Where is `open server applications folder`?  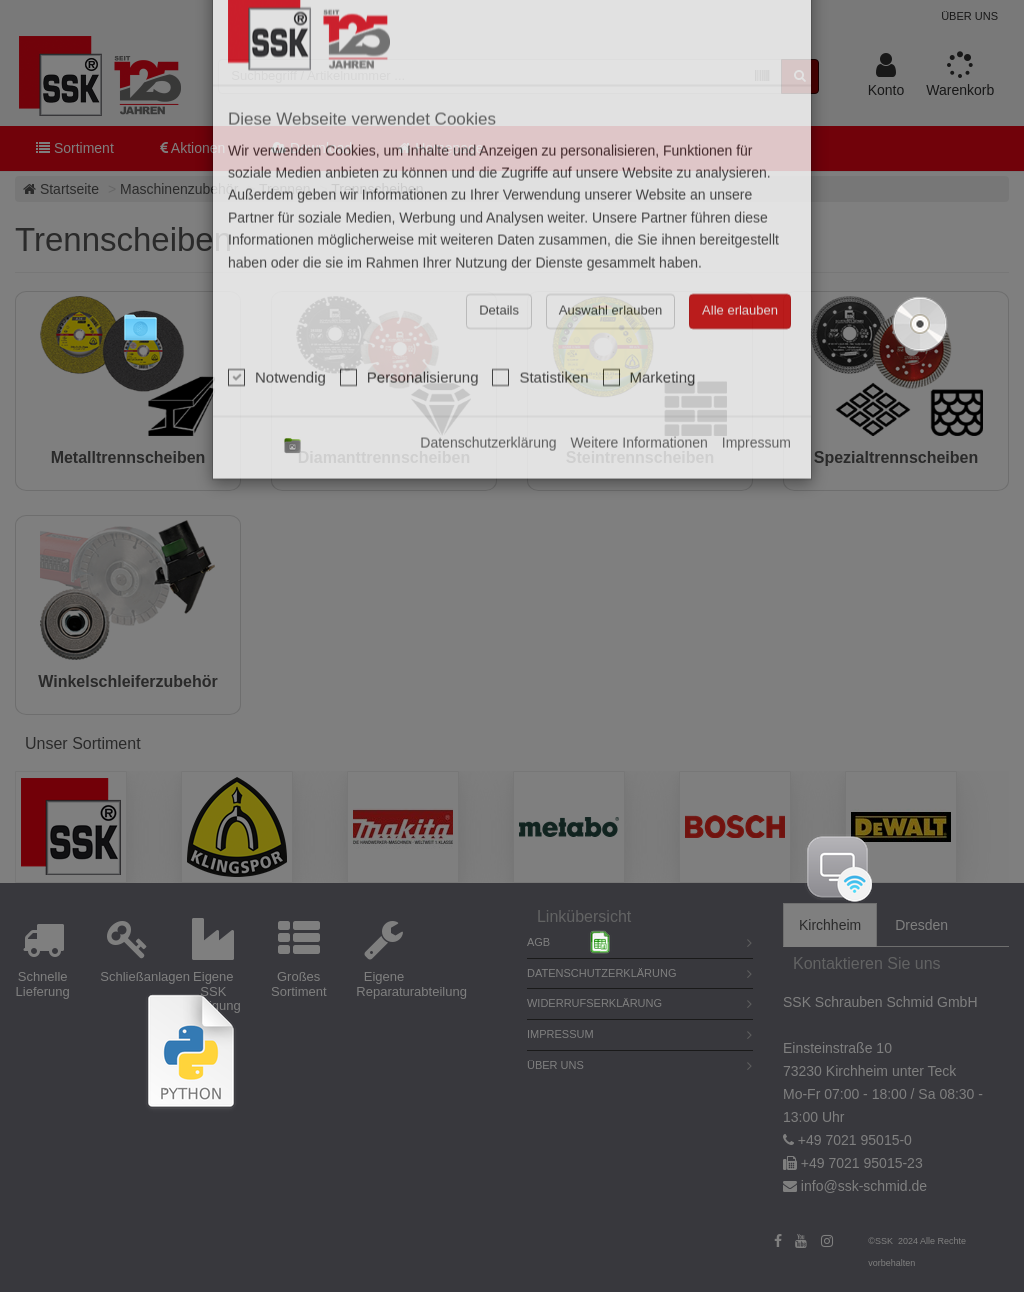
open server applications folder is located at coordinates (140, 327).